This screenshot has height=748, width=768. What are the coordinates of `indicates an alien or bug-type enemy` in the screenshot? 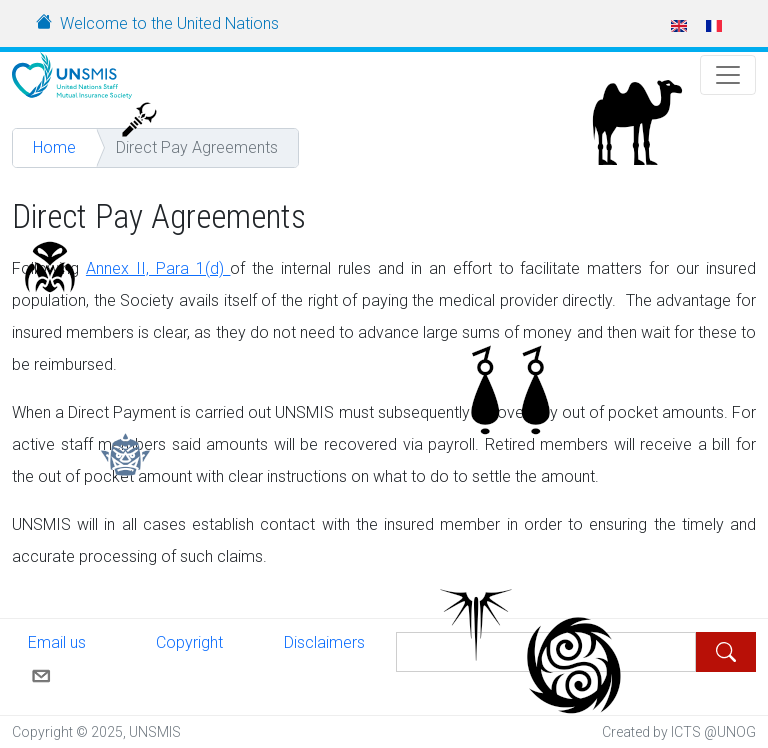 It's located at (50, 267).